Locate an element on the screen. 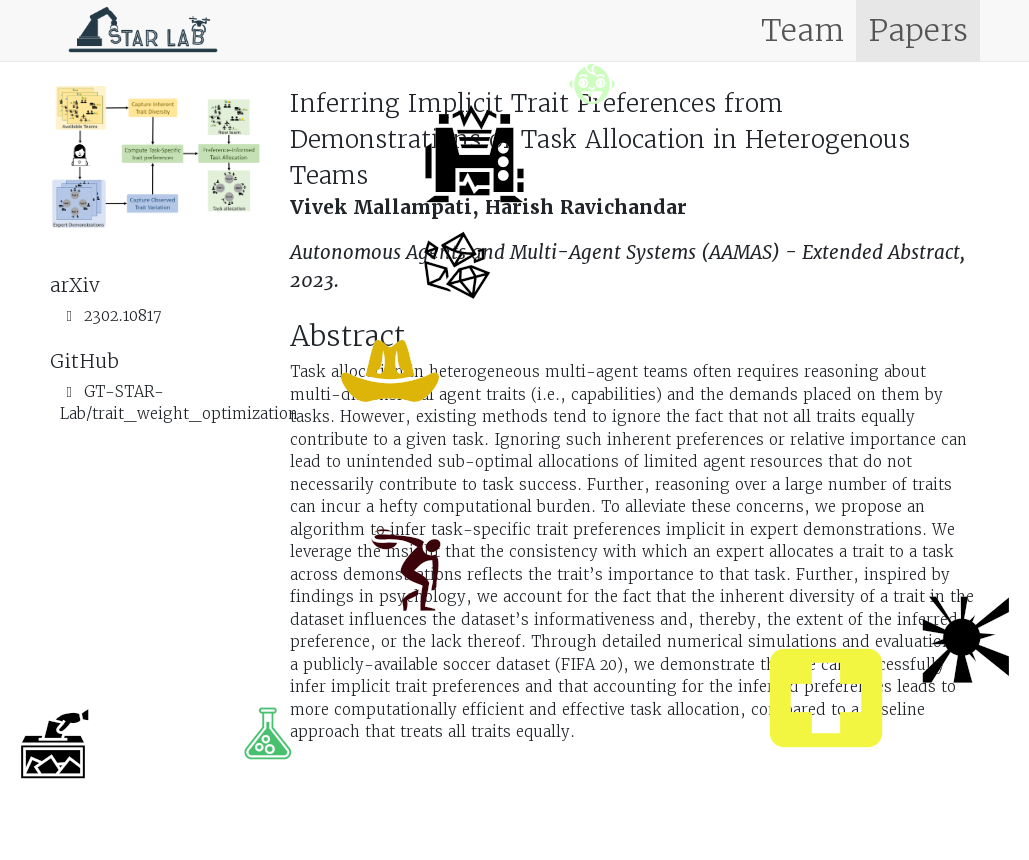  cast your vote is located at coordinates (53, 744).